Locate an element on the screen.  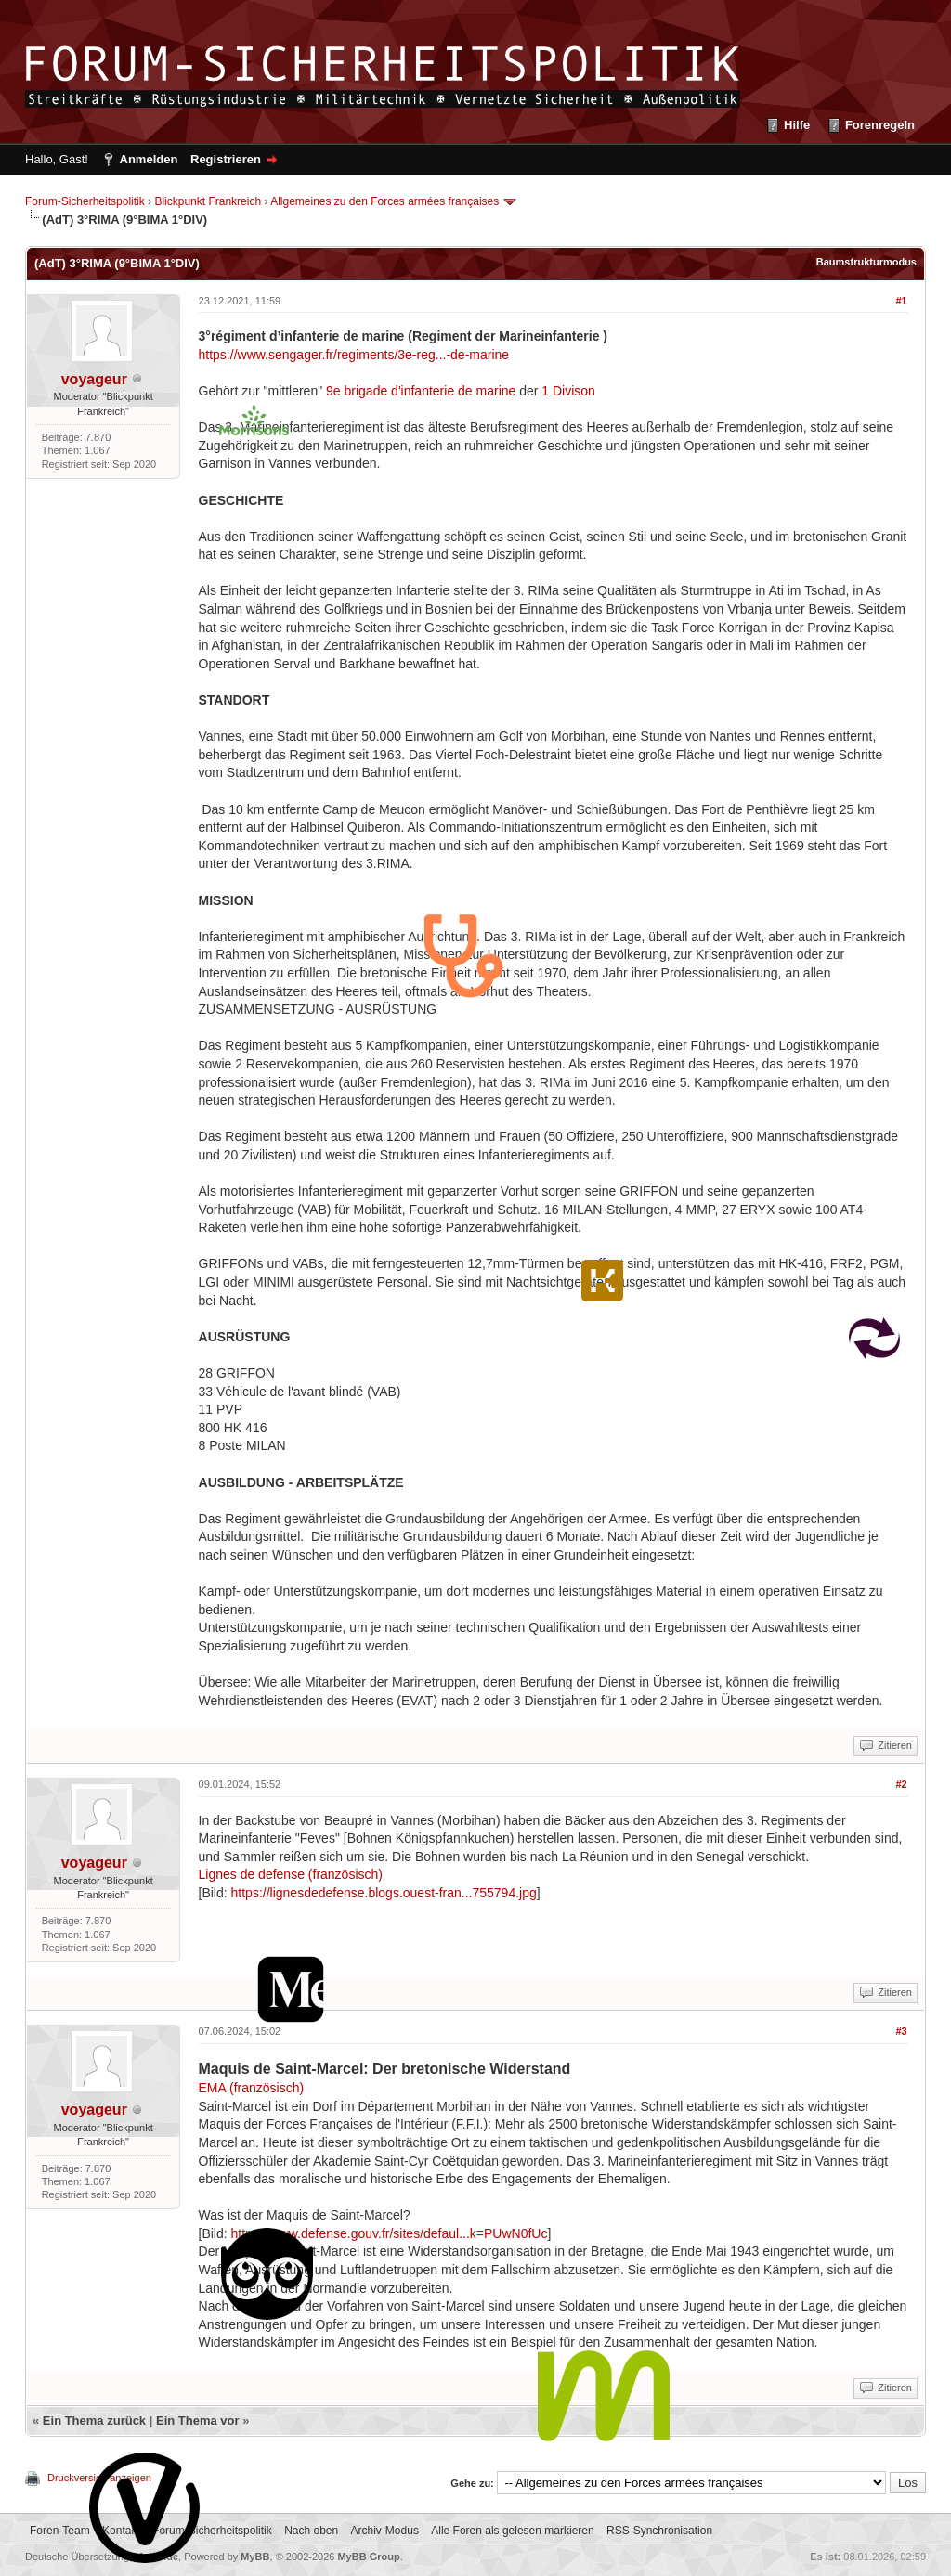
semantic versioning (semver) logo is located at coordinates (144, 2507).